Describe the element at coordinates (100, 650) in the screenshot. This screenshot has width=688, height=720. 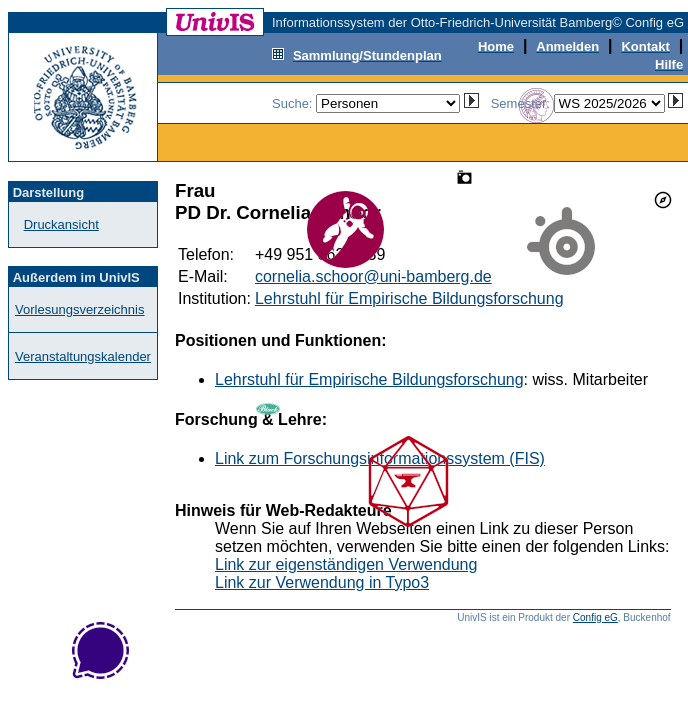
I see `open signal messenger` at that location.